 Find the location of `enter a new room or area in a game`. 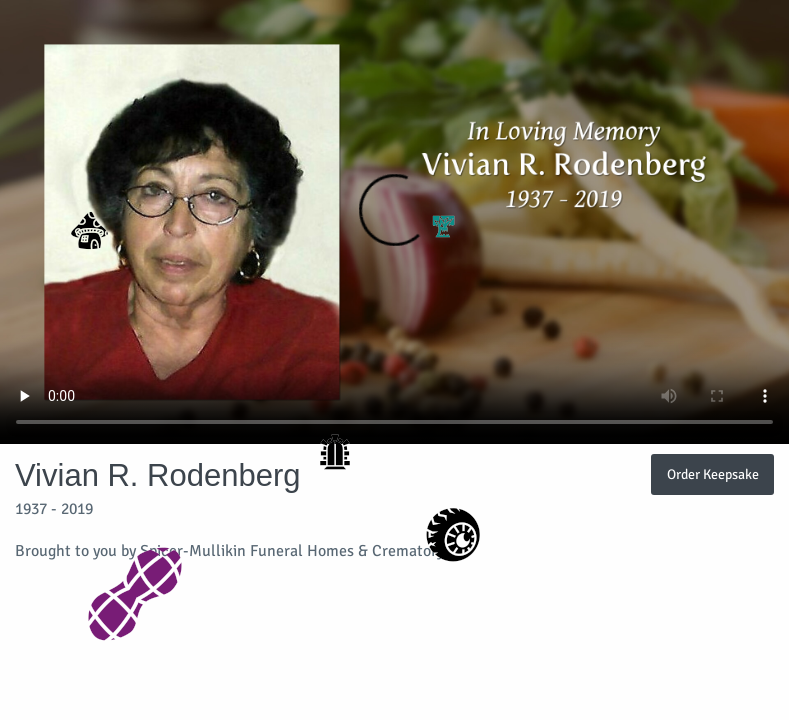

enter a new room or area in a game is located at coordinates (335, 452).